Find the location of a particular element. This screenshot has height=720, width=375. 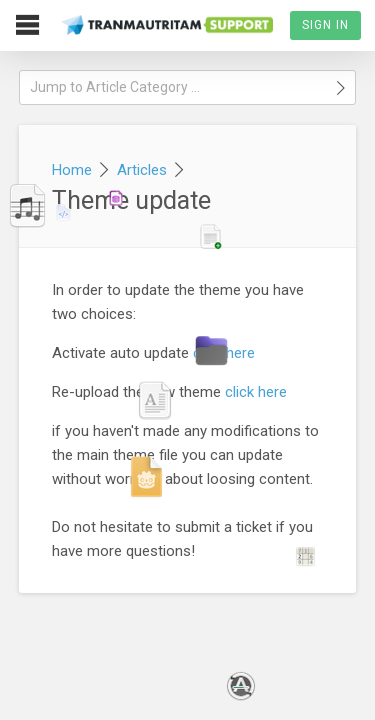

open a rich text format document is located at coordinates (155, 400).